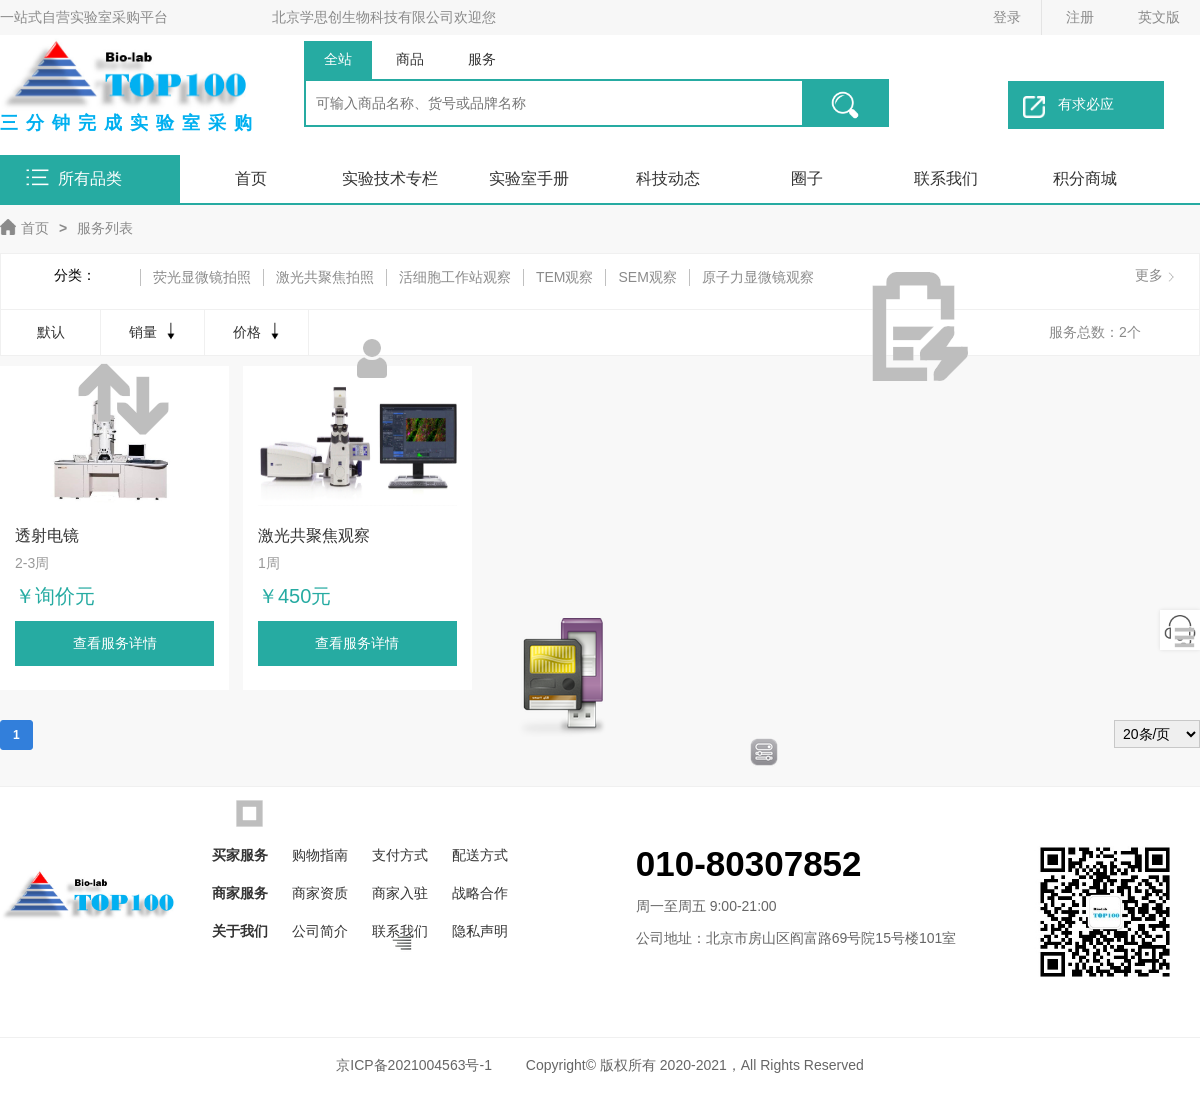  Describe the element at coordinates (372, 357) in the screenshot. I see `default user profile placeholder` at that location.